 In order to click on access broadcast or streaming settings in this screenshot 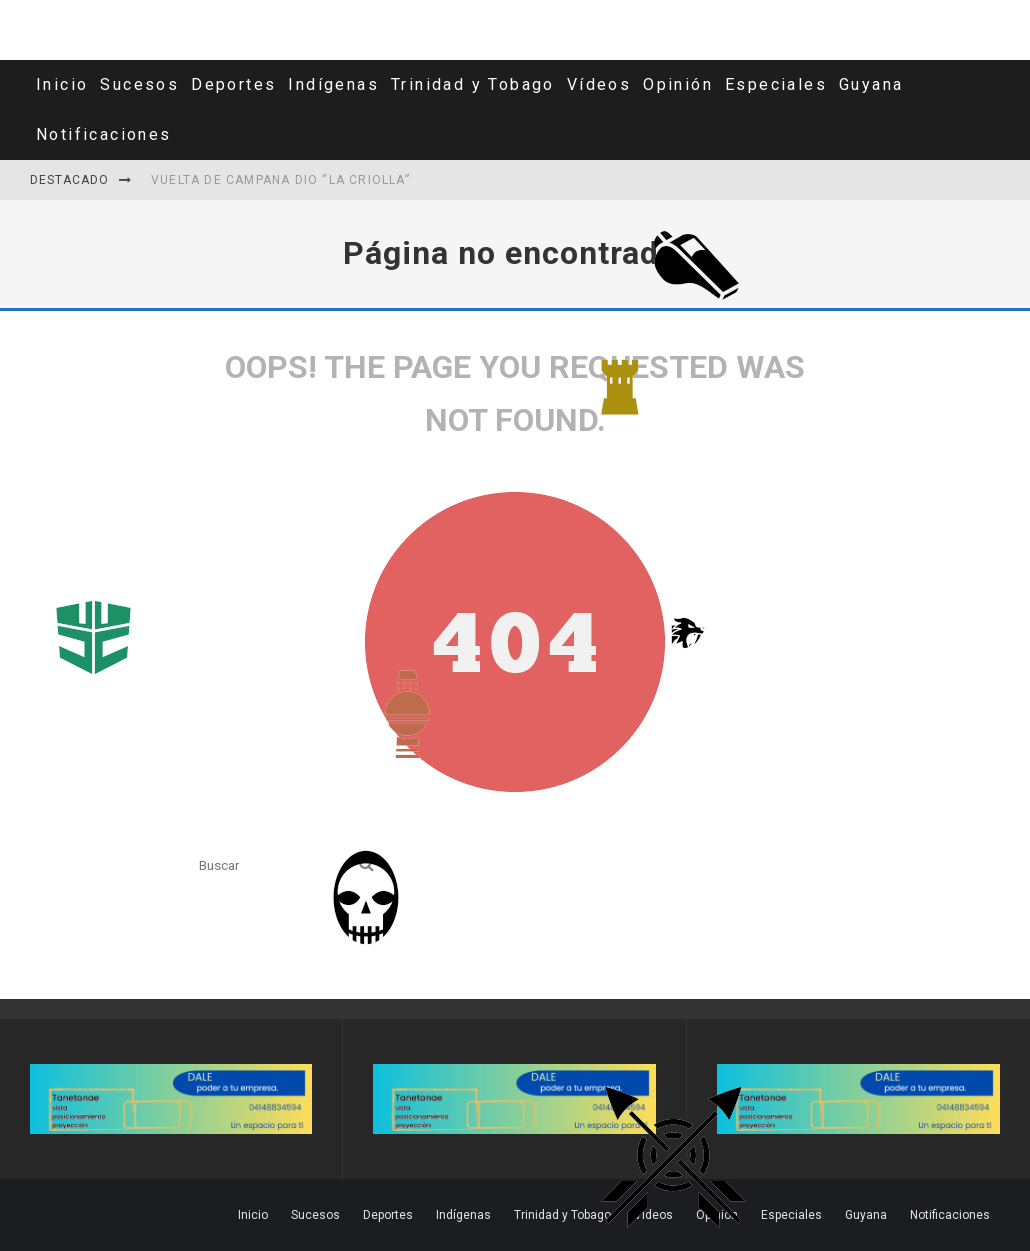, I will do `click(407, 713)`.